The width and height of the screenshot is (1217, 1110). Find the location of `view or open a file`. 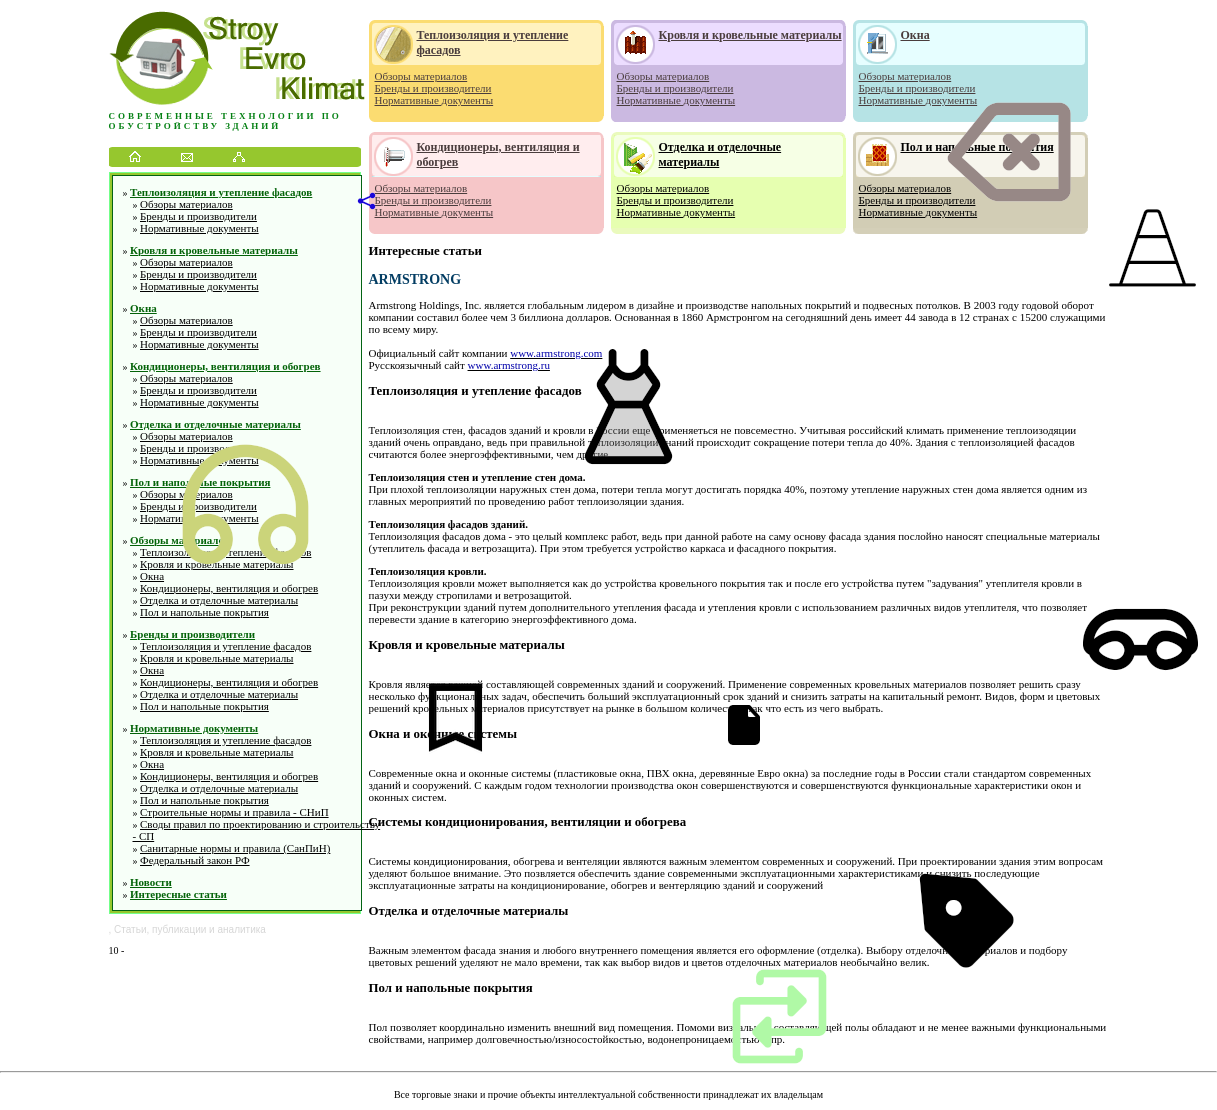

view or open a file is located at coordinates (744, 725).